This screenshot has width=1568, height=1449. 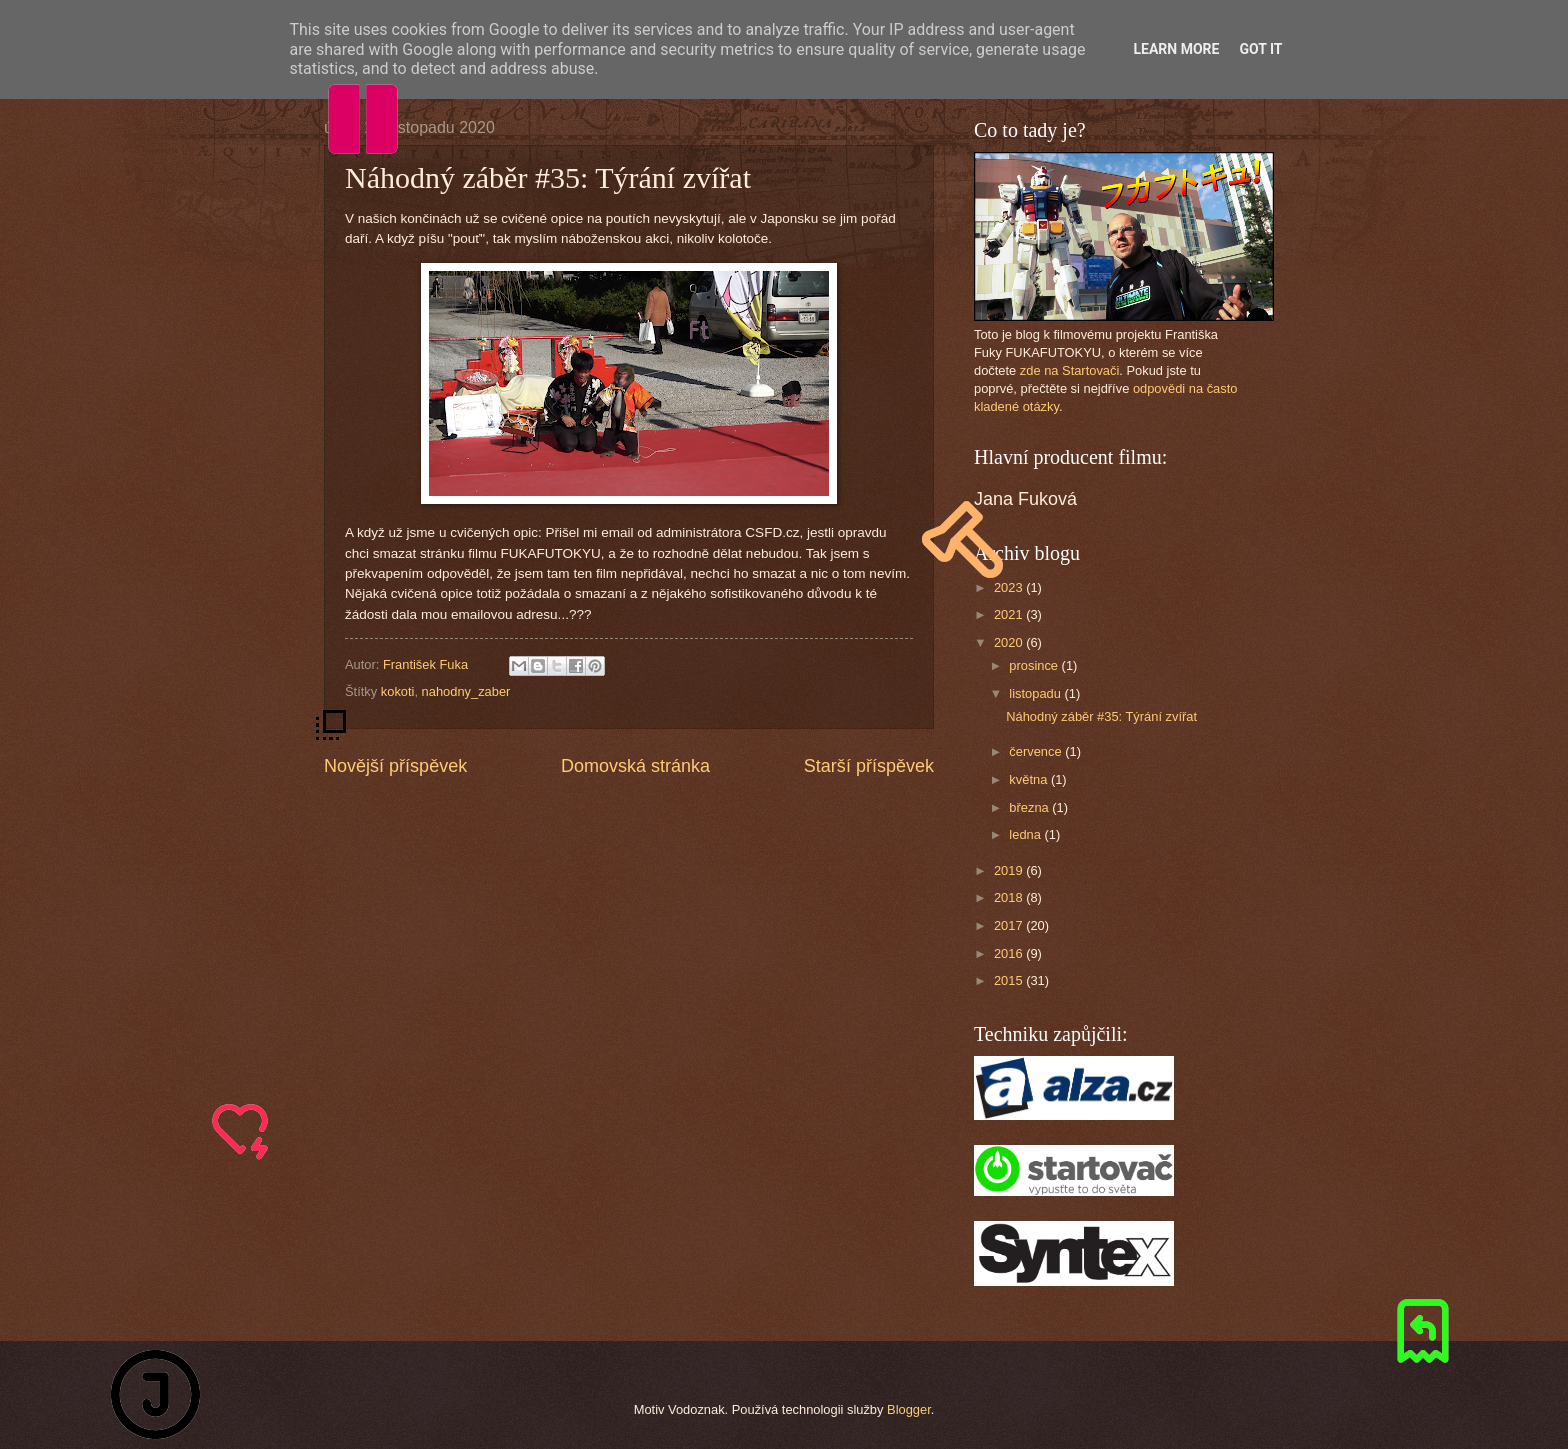 What do you see at coordinates (331, 725) in the screenshot?
I see `bring element to front of layer stack` at bounding box center [331, 725].